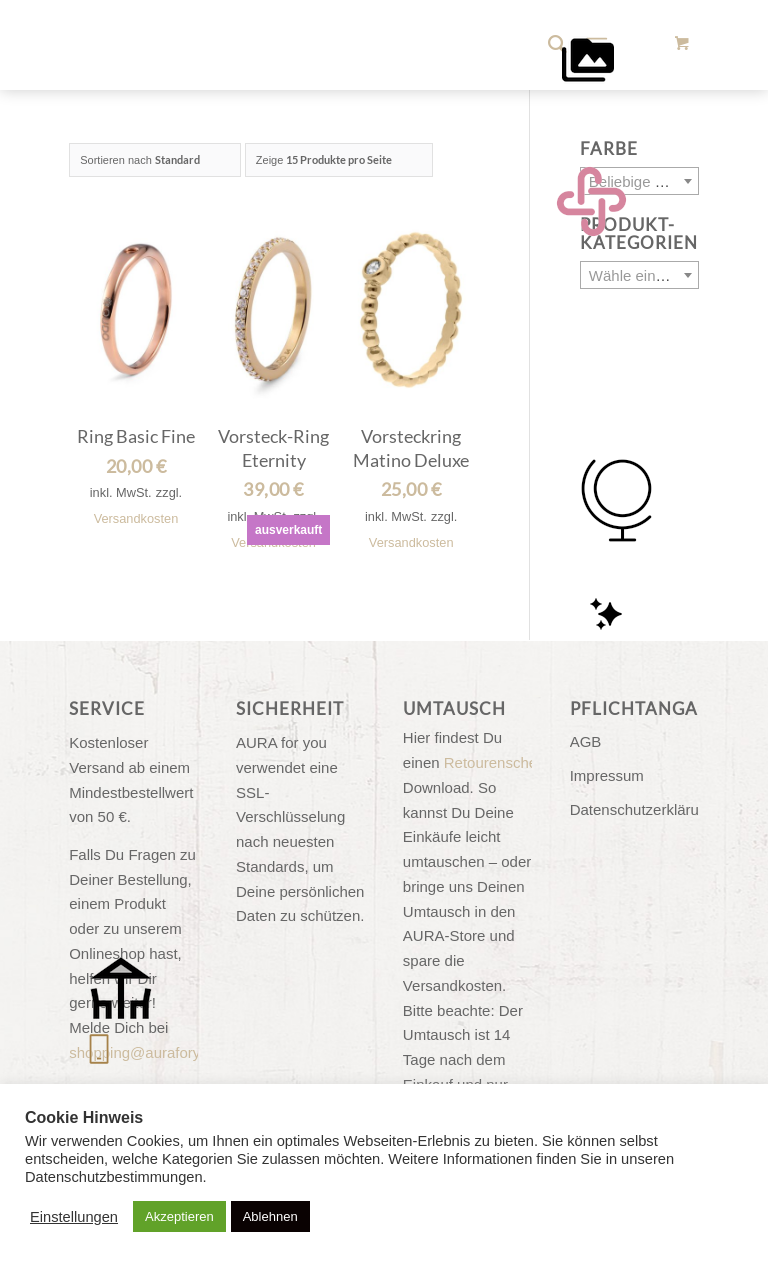  What do you see at coordinates (588, 60) in the screenshot?
I see `access your photo library` at bounding box center [588, 60].